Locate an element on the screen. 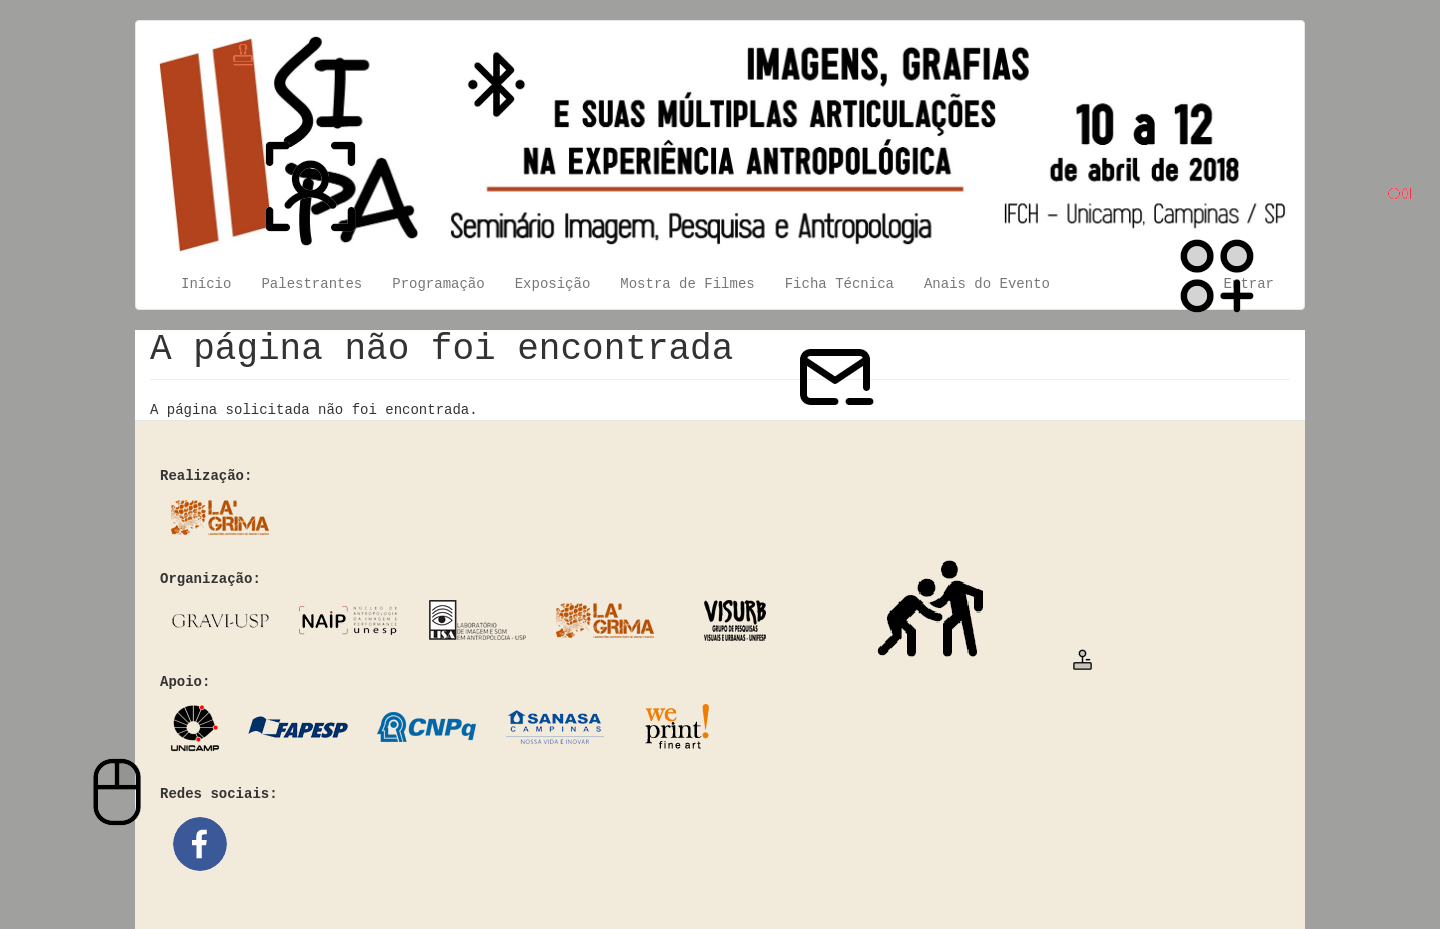 This screenshot has height=929, width=1440. access kabaddi sports content is located at coordinates (929, 612).